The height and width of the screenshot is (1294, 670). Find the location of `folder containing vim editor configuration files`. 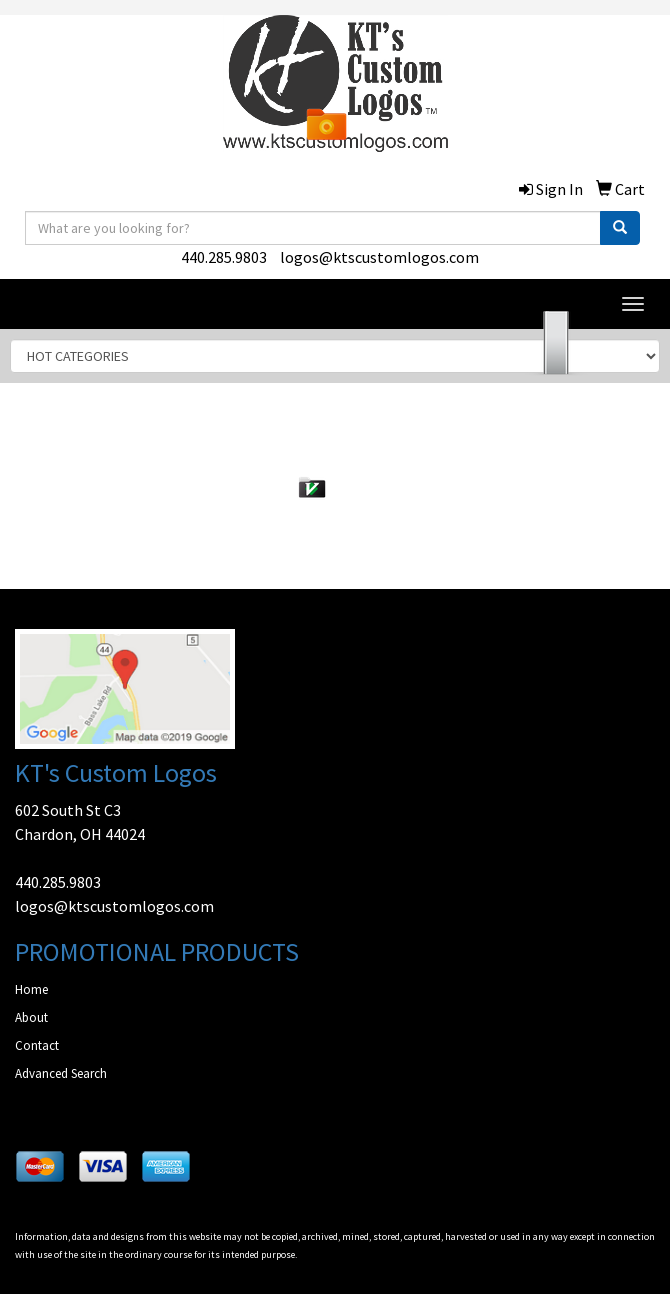

folder containing vim editor configuration files is located at coordinates (312, 488).